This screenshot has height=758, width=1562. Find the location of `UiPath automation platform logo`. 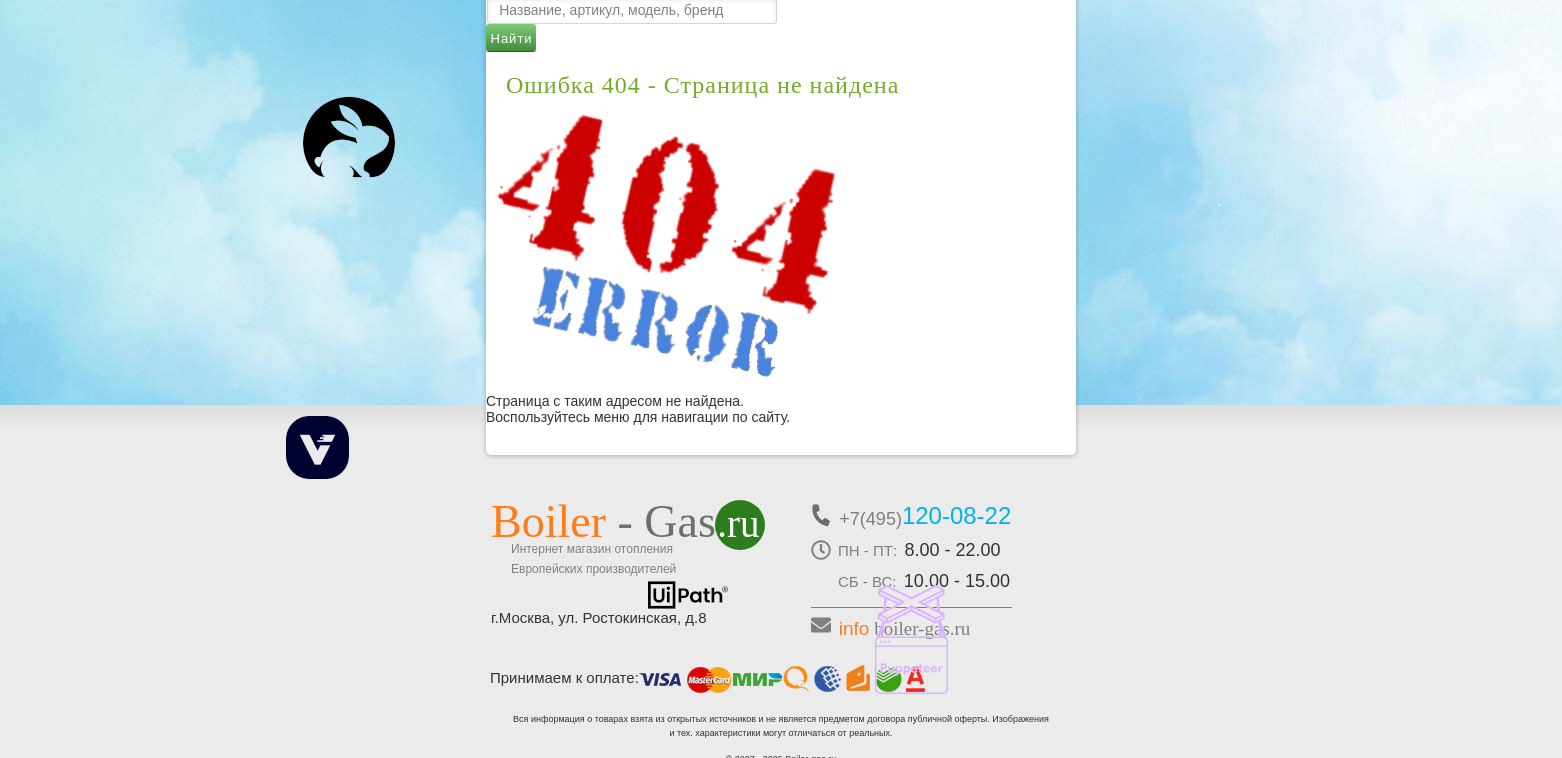

UiPath automation platform logo is located at coordinates (688, 595).